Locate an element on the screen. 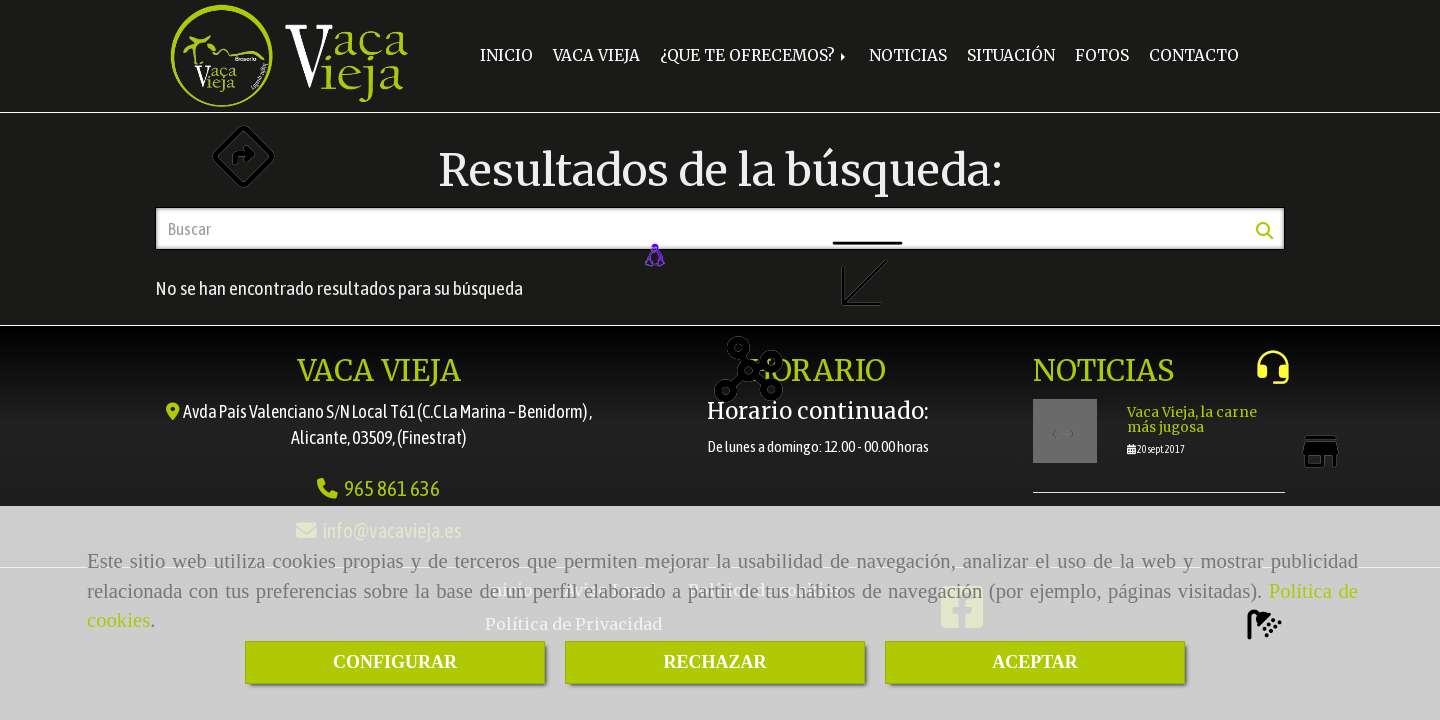 This screenshot has height=720, width=1440. move item to bottom-left corner is located at coordinates (864, 273).